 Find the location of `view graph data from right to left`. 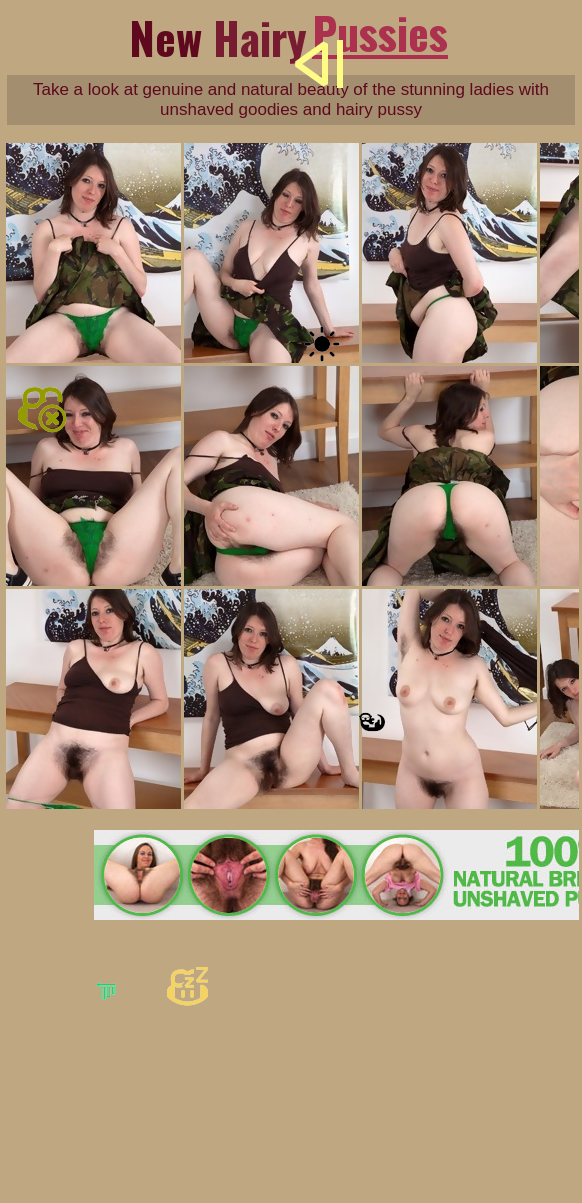

view graph data from right to left is located at coordinates (106, 990).